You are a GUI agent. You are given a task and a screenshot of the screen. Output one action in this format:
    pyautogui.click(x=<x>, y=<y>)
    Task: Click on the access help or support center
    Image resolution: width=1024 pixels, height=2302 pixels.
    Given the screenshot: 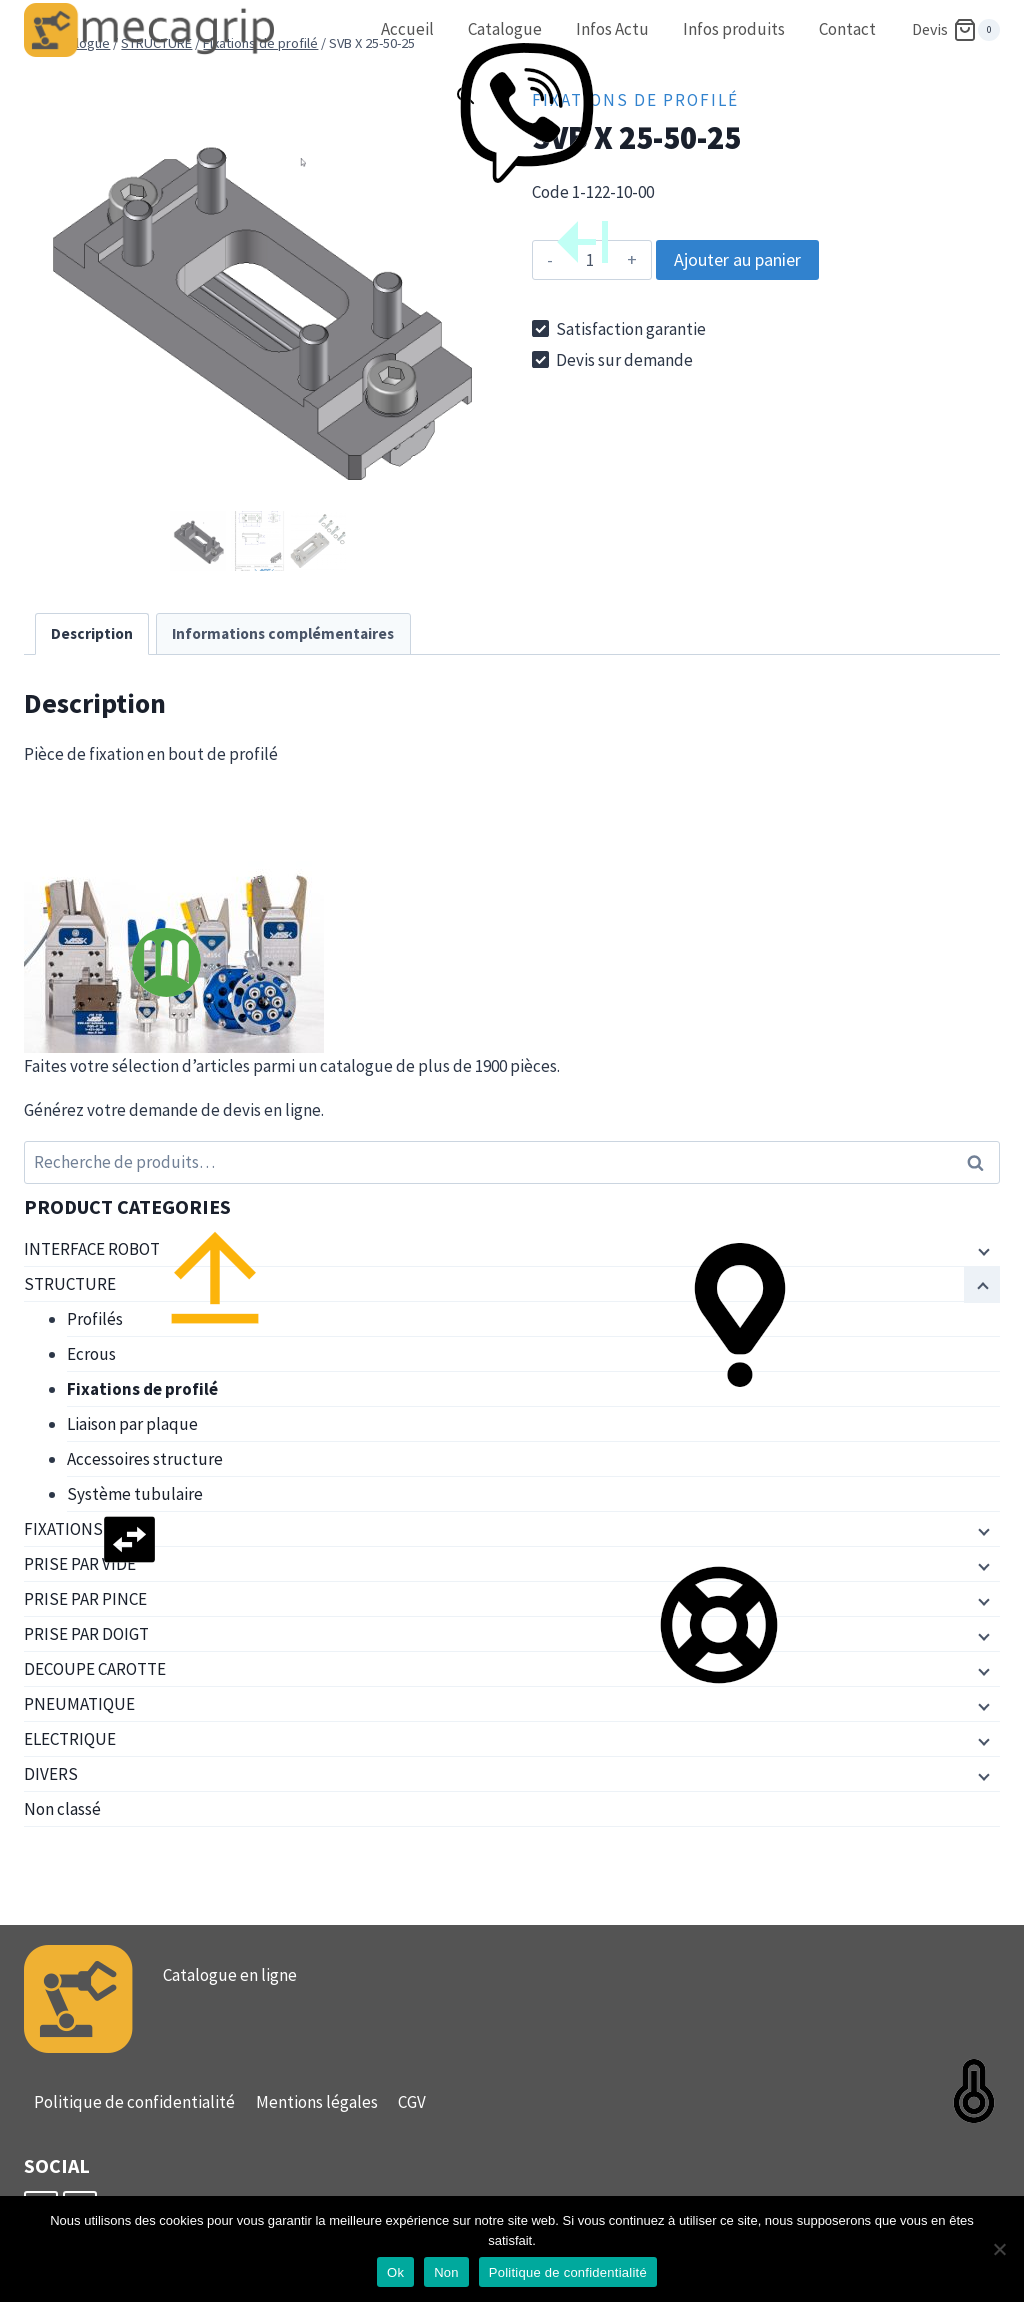 What is the action you would take?
    pyautogui.click(x=719, y=1625)
    